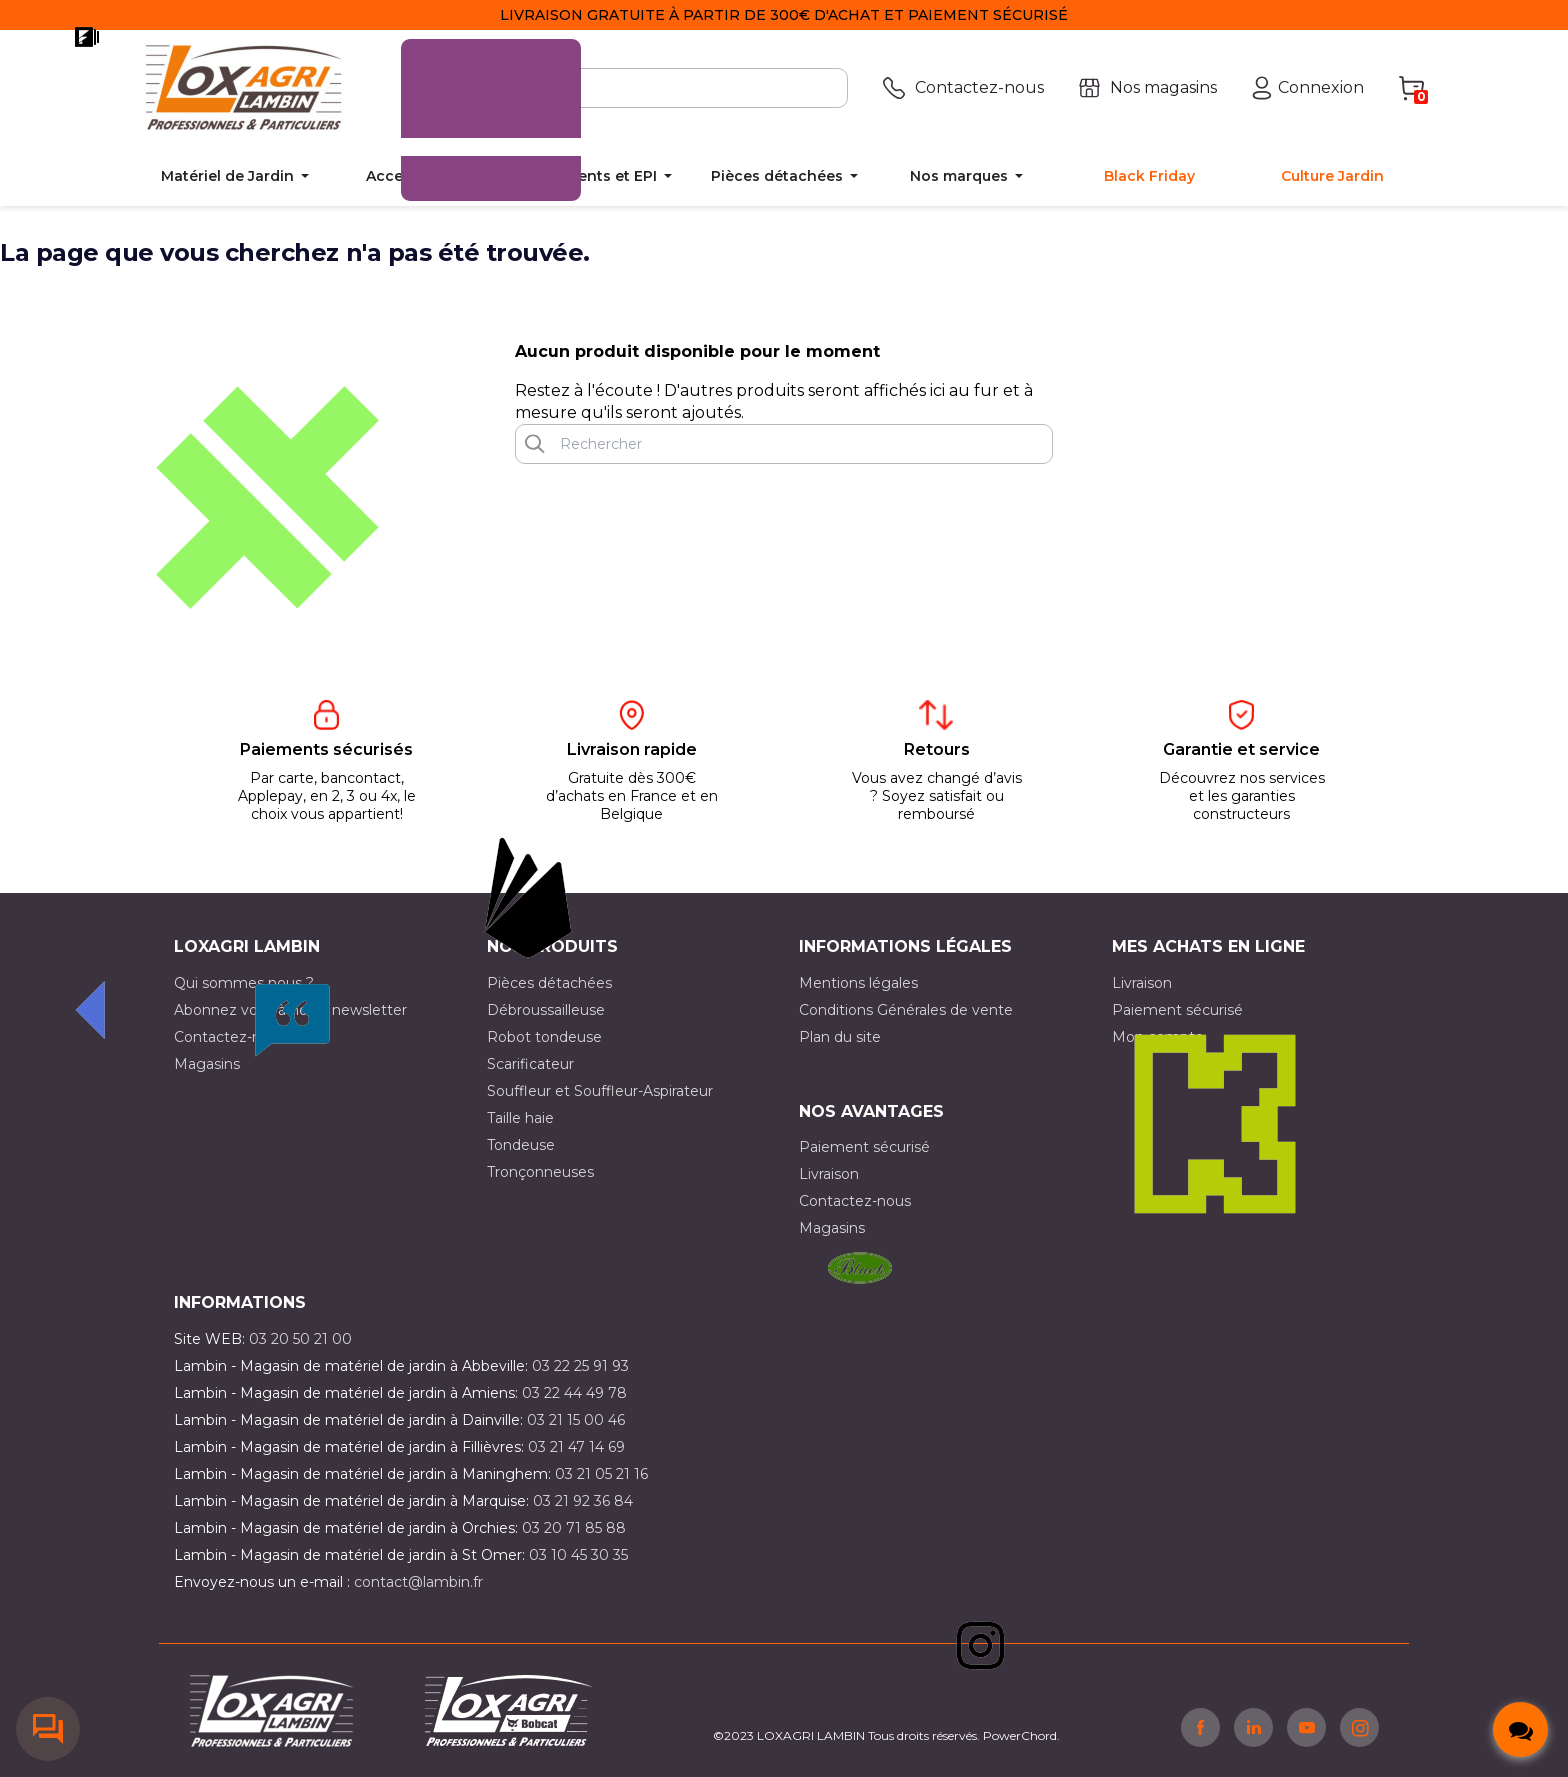 The width and height of the screenshot is (1568, 1777). Describe the element at coordinates (292, 1017) in the screenshot. I see `view quoted messages` at that location.